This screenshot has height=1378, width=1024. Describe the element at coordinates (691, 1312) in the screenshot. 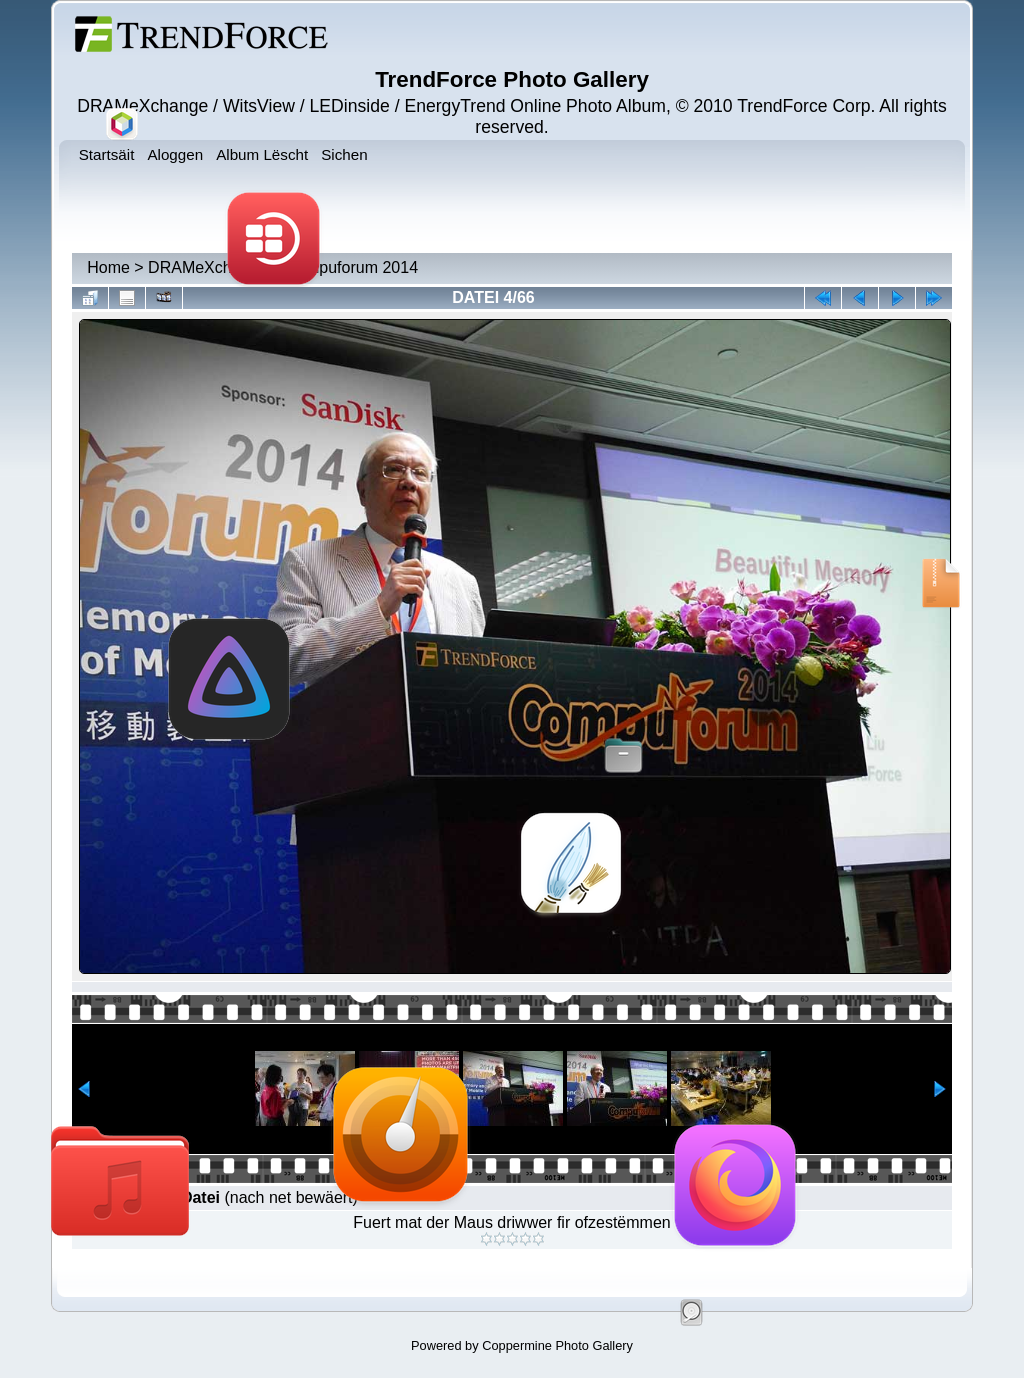

I see `open disk utility application` at that location.